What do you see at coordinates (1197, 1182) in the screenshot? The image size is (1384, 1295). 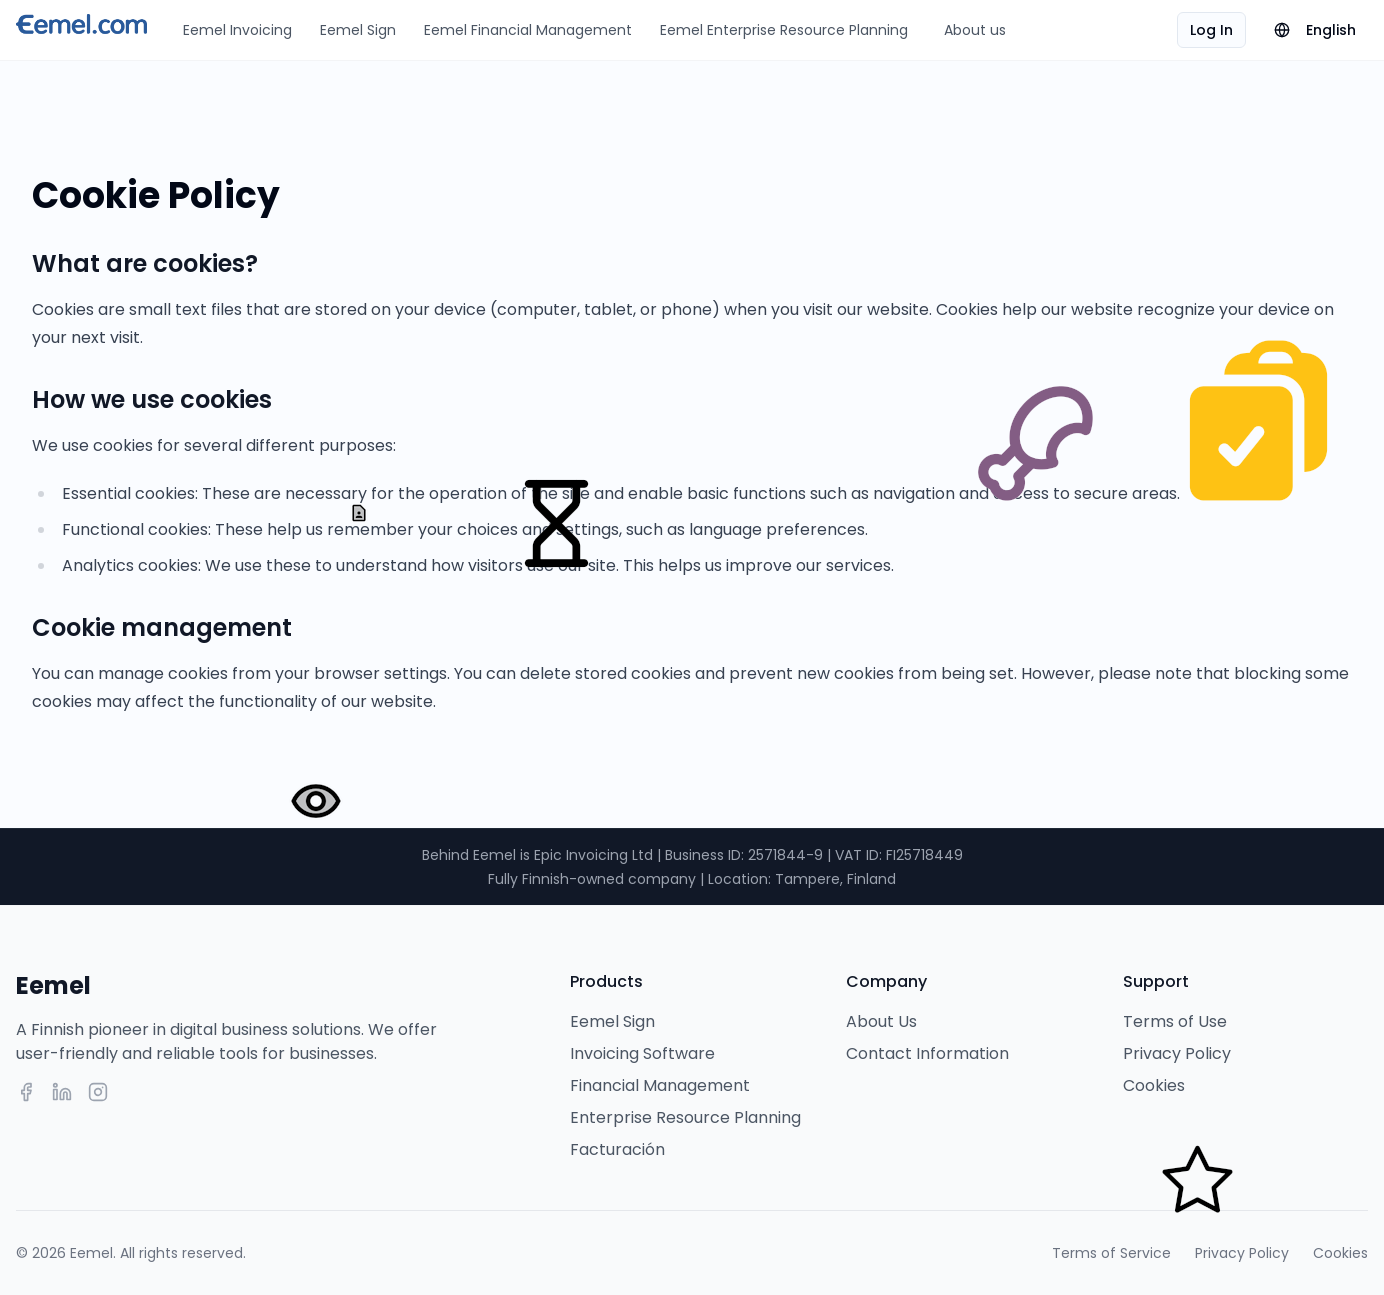 I see `add item to favorites` at bounding box center [1197, 1182].